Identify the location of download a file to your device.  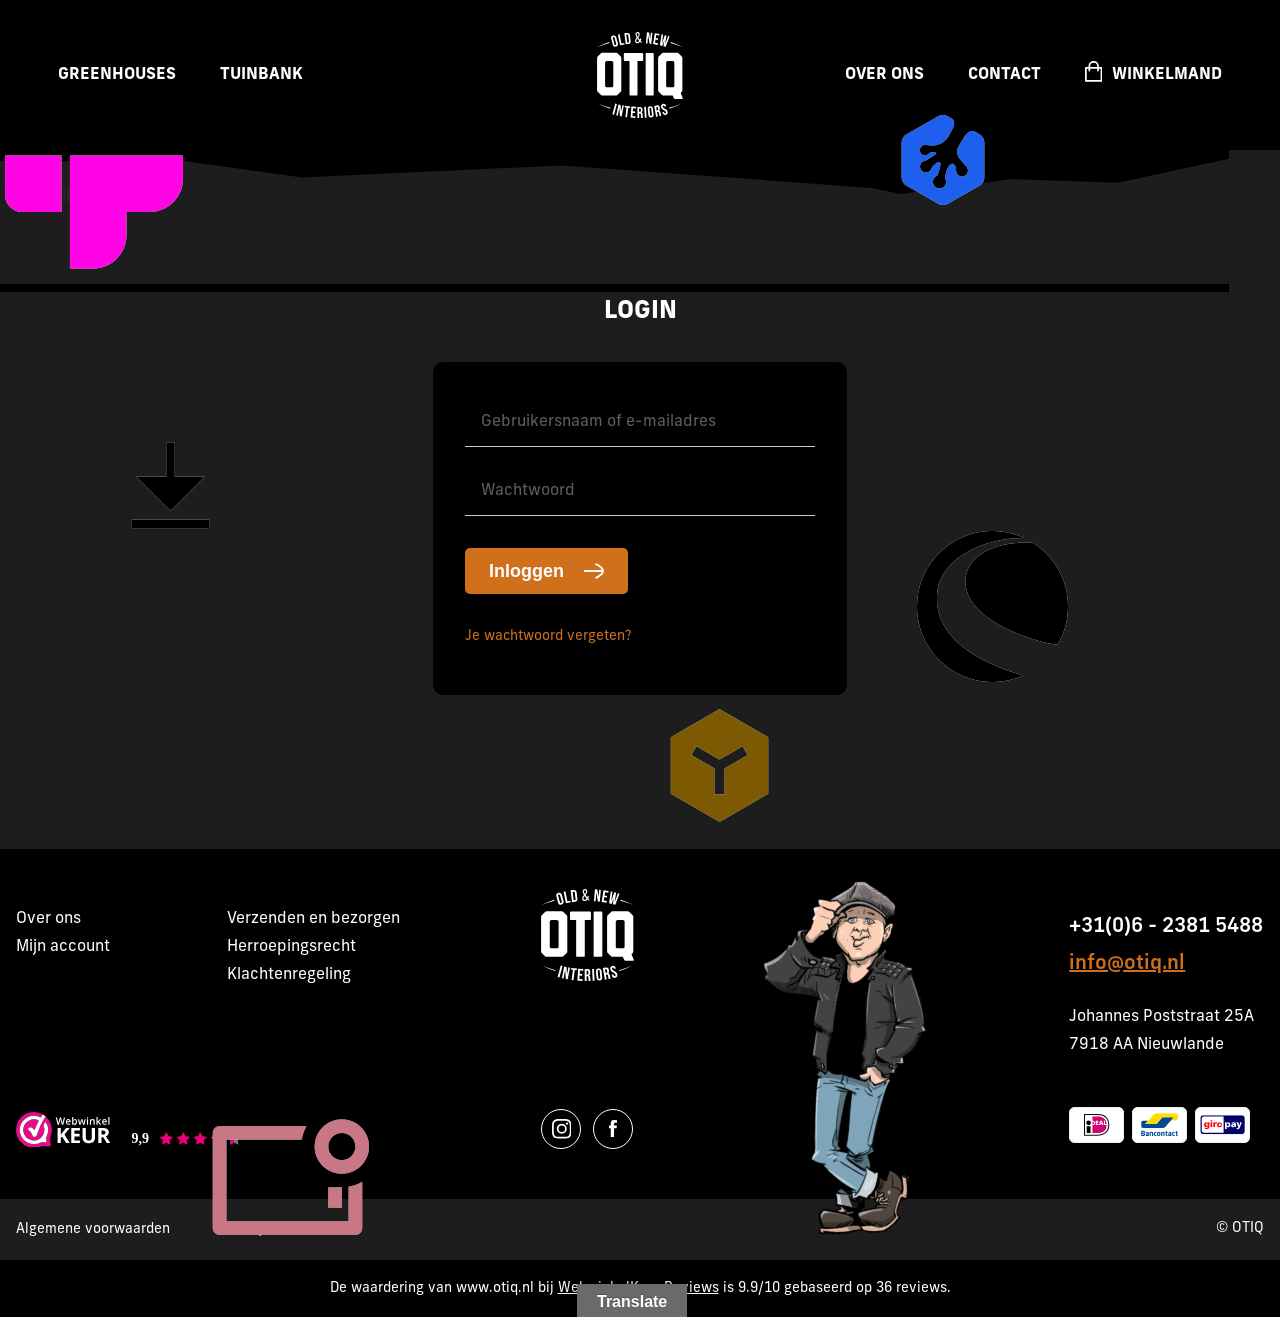
(170, 489).